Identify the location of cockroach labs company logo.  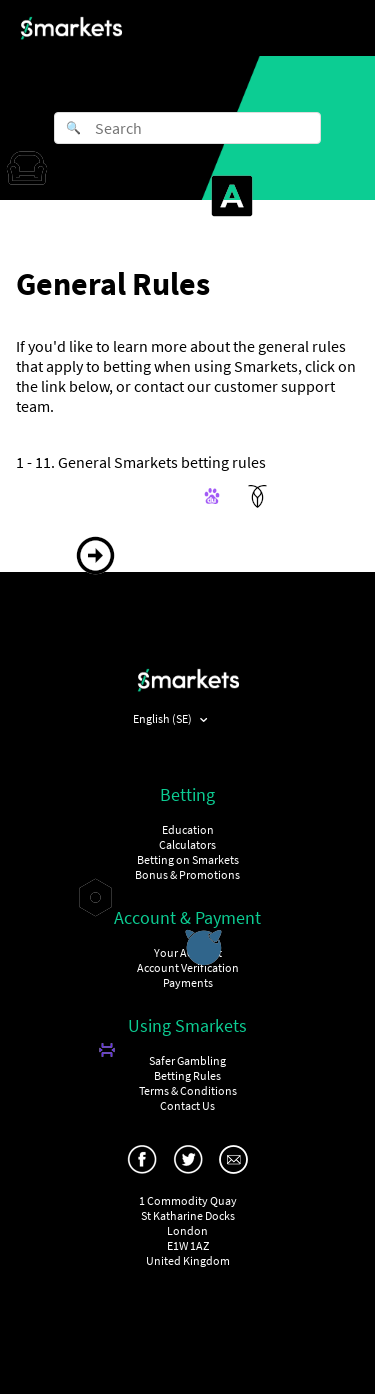
(257, 496).